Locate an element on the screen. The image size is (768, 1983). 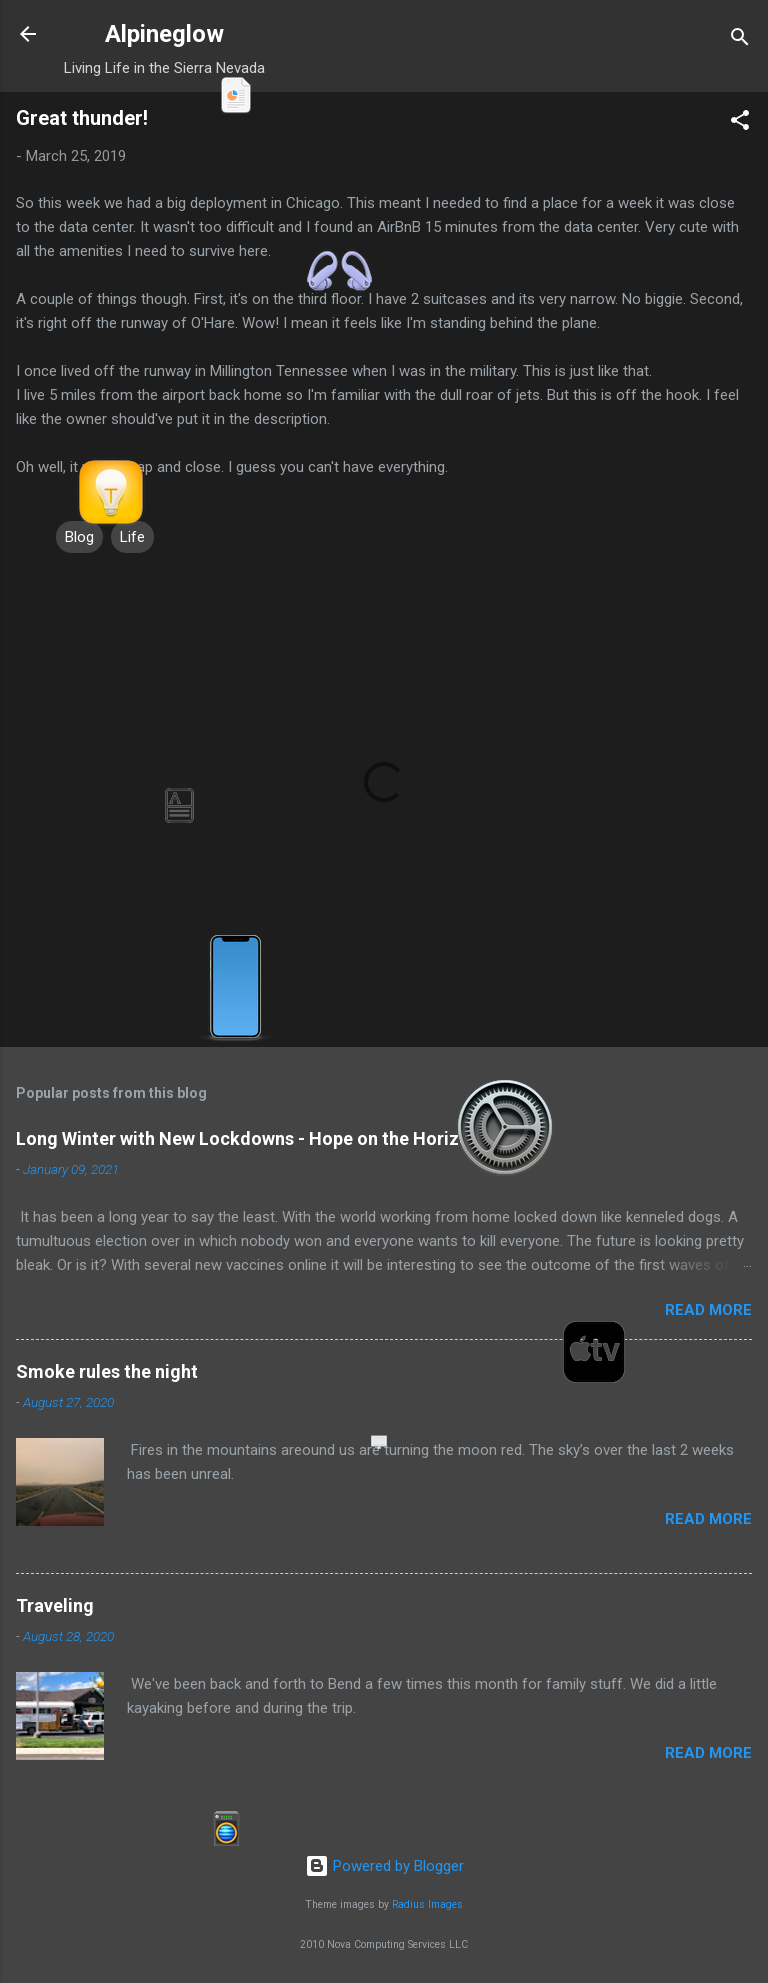
open system preferences or settings is located at coordinates (505, 1127).